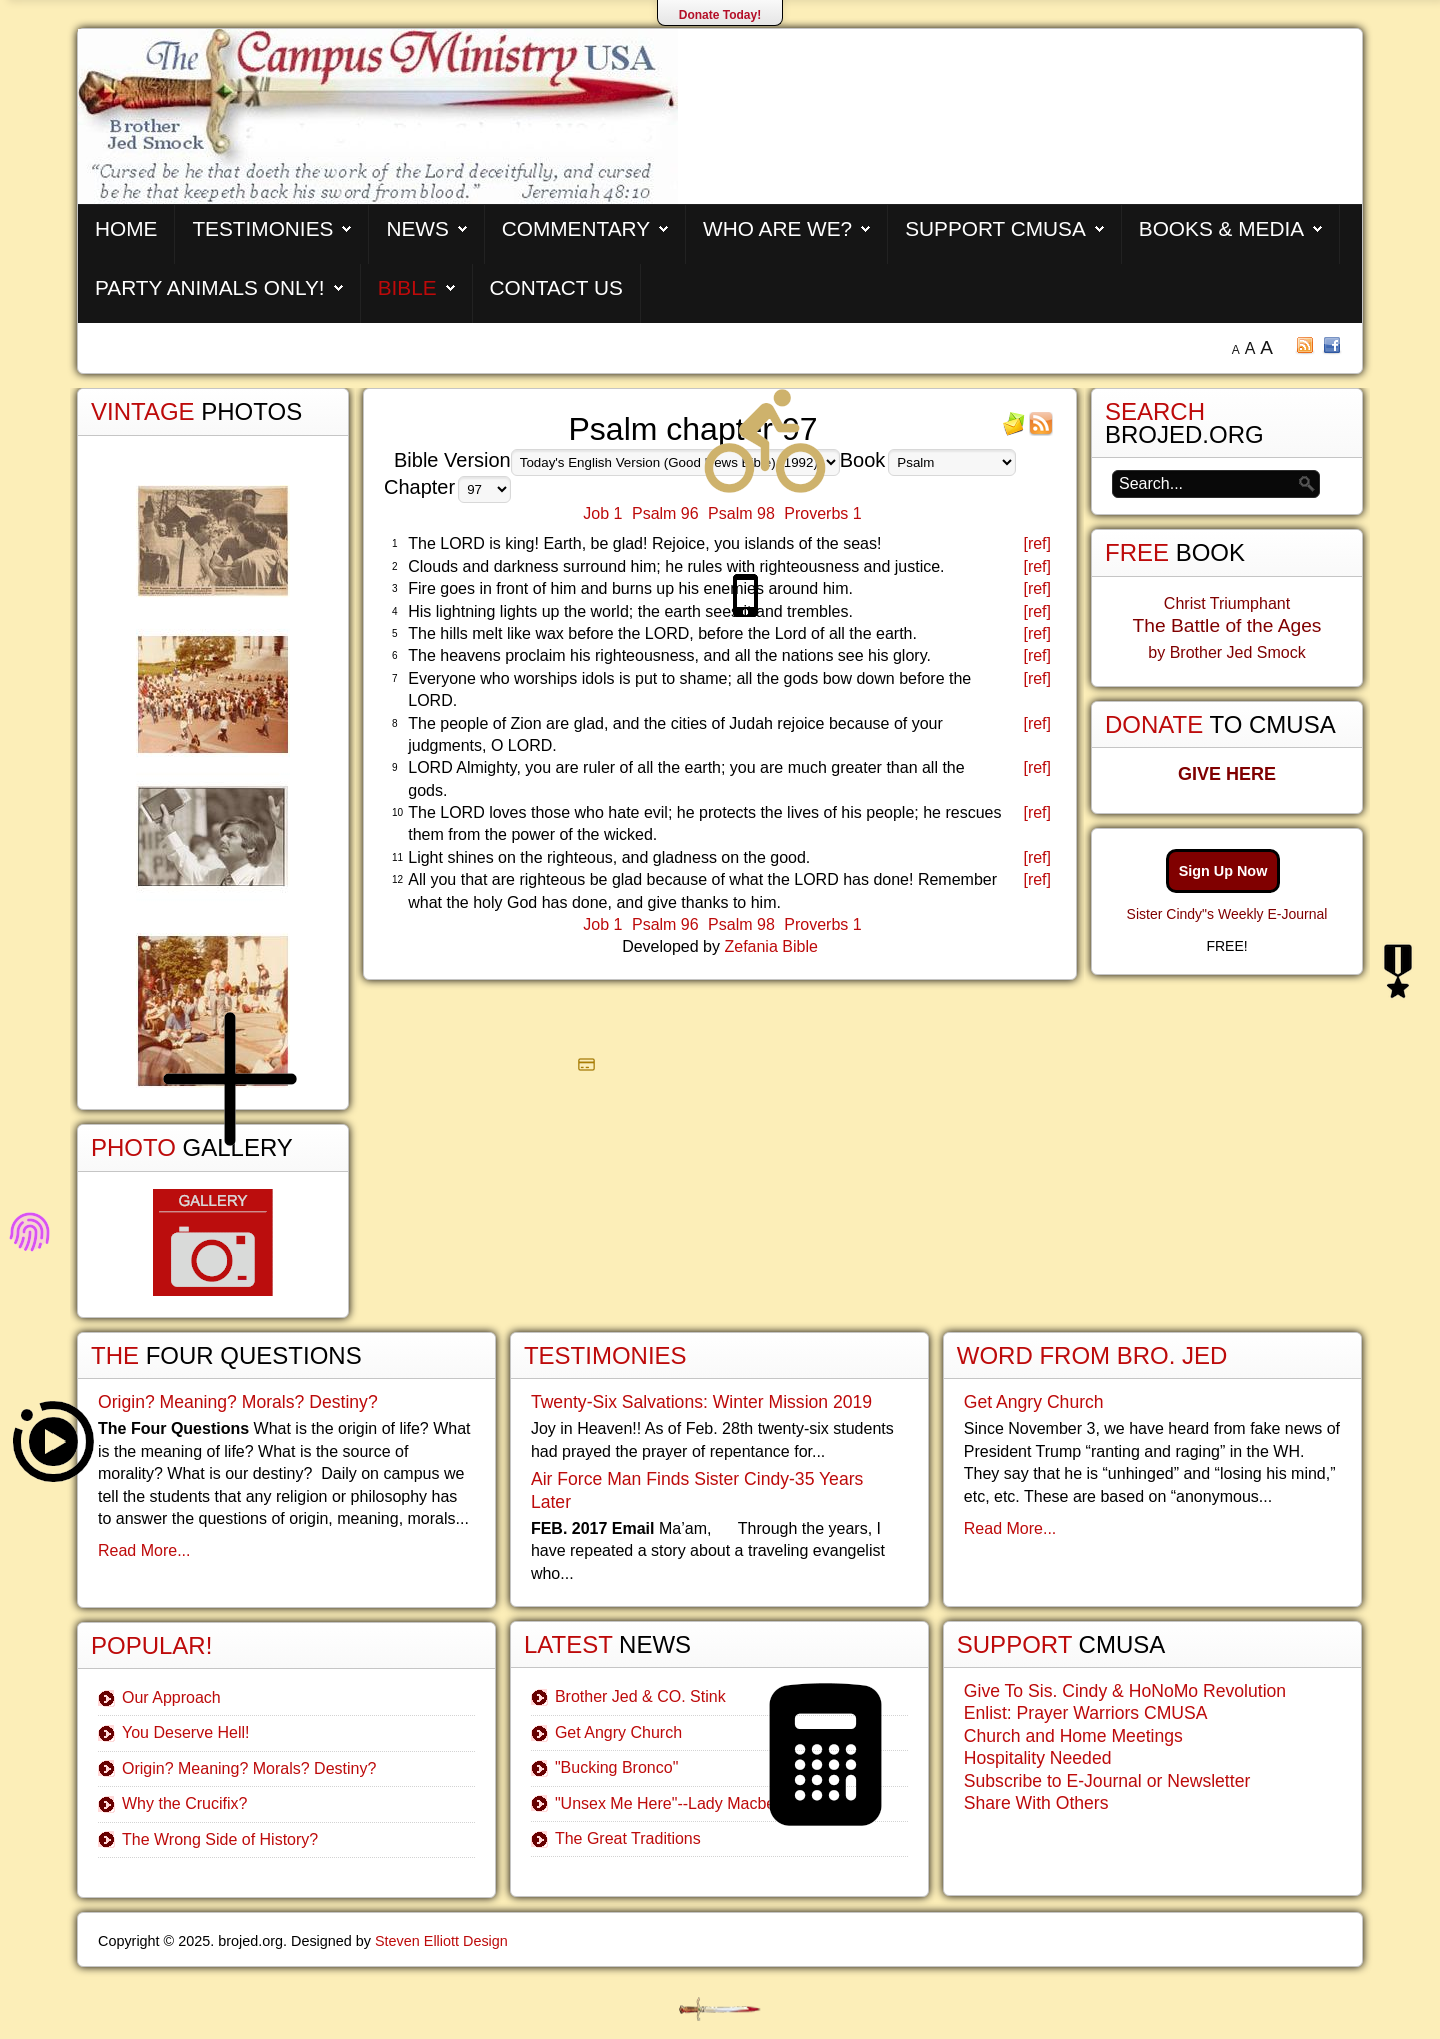 Image resolution: width=1440 pixels, height=2039 pixels. I want to click on enable motion photos capture, so click(53, 1441).